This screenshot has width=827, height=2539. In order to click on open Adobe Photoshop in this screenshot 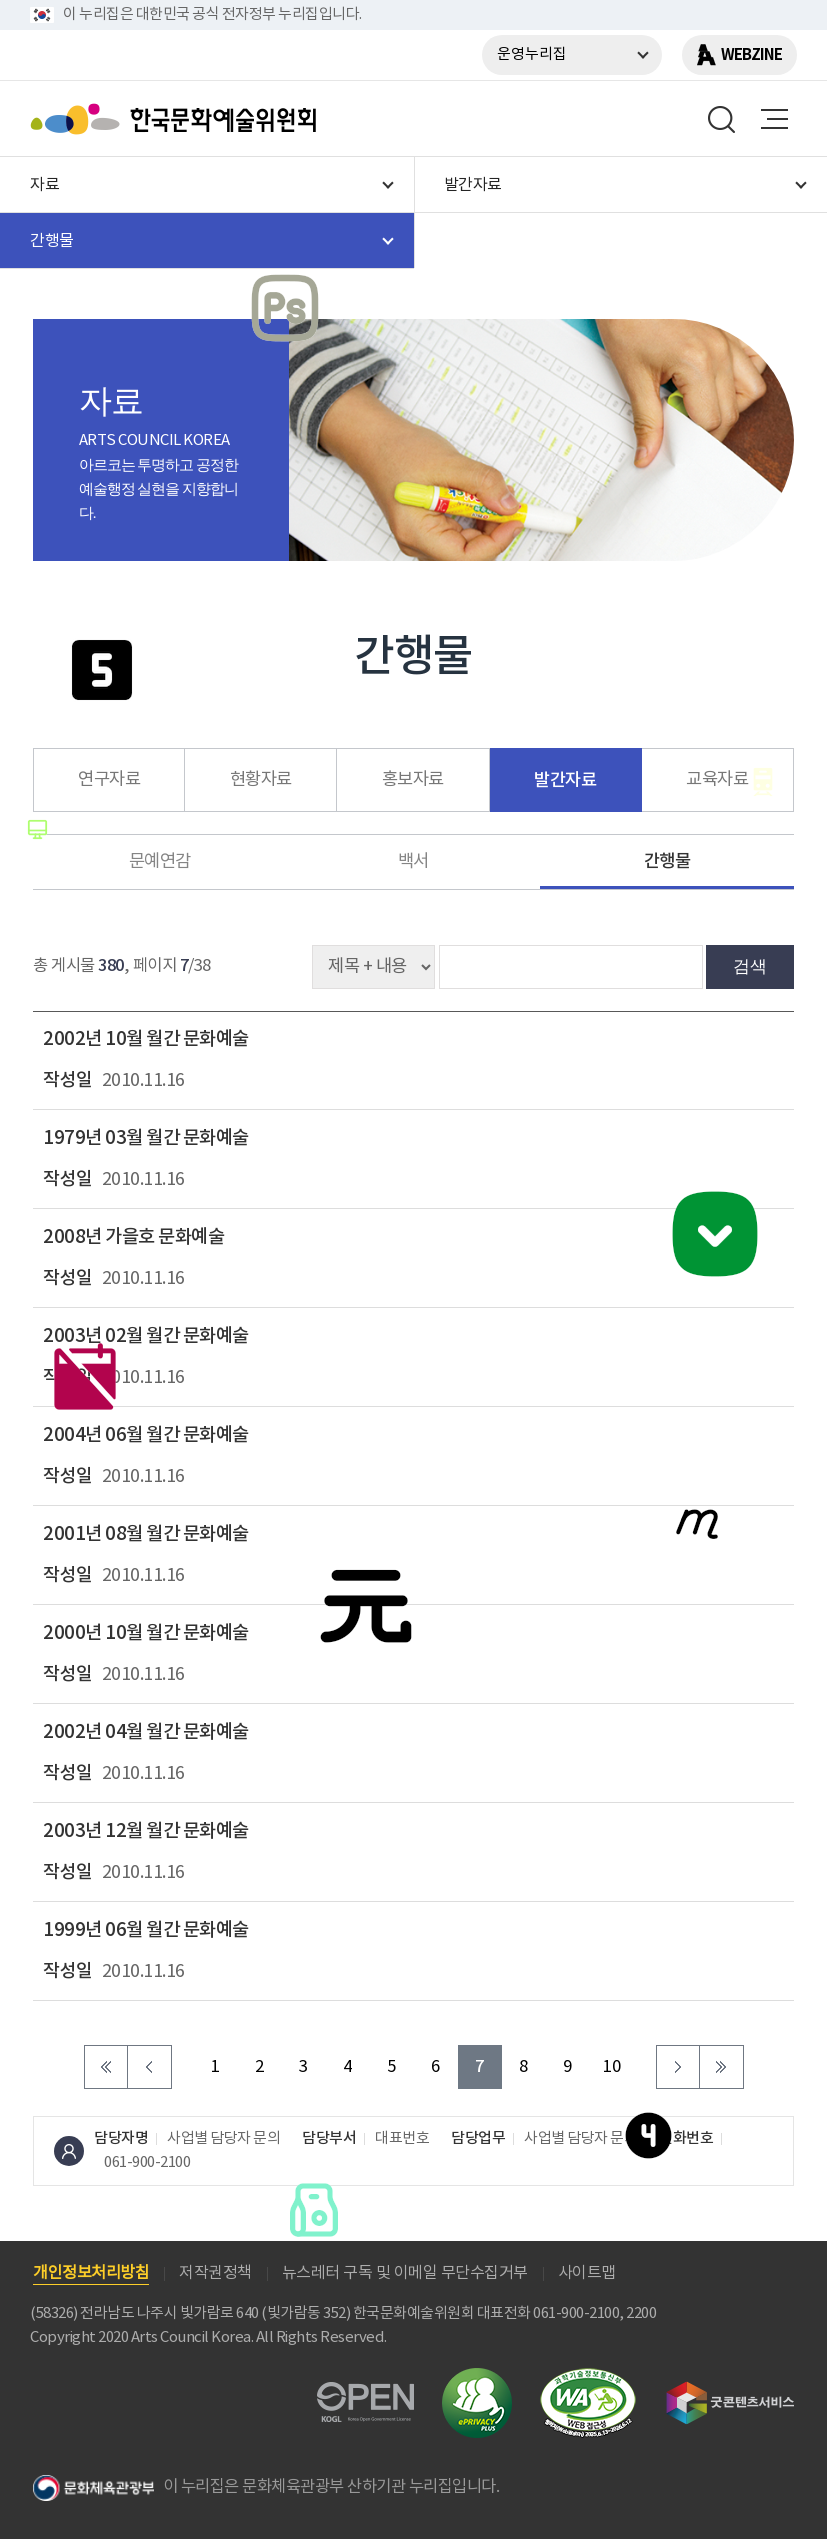, I will do `click(285, 308)`.